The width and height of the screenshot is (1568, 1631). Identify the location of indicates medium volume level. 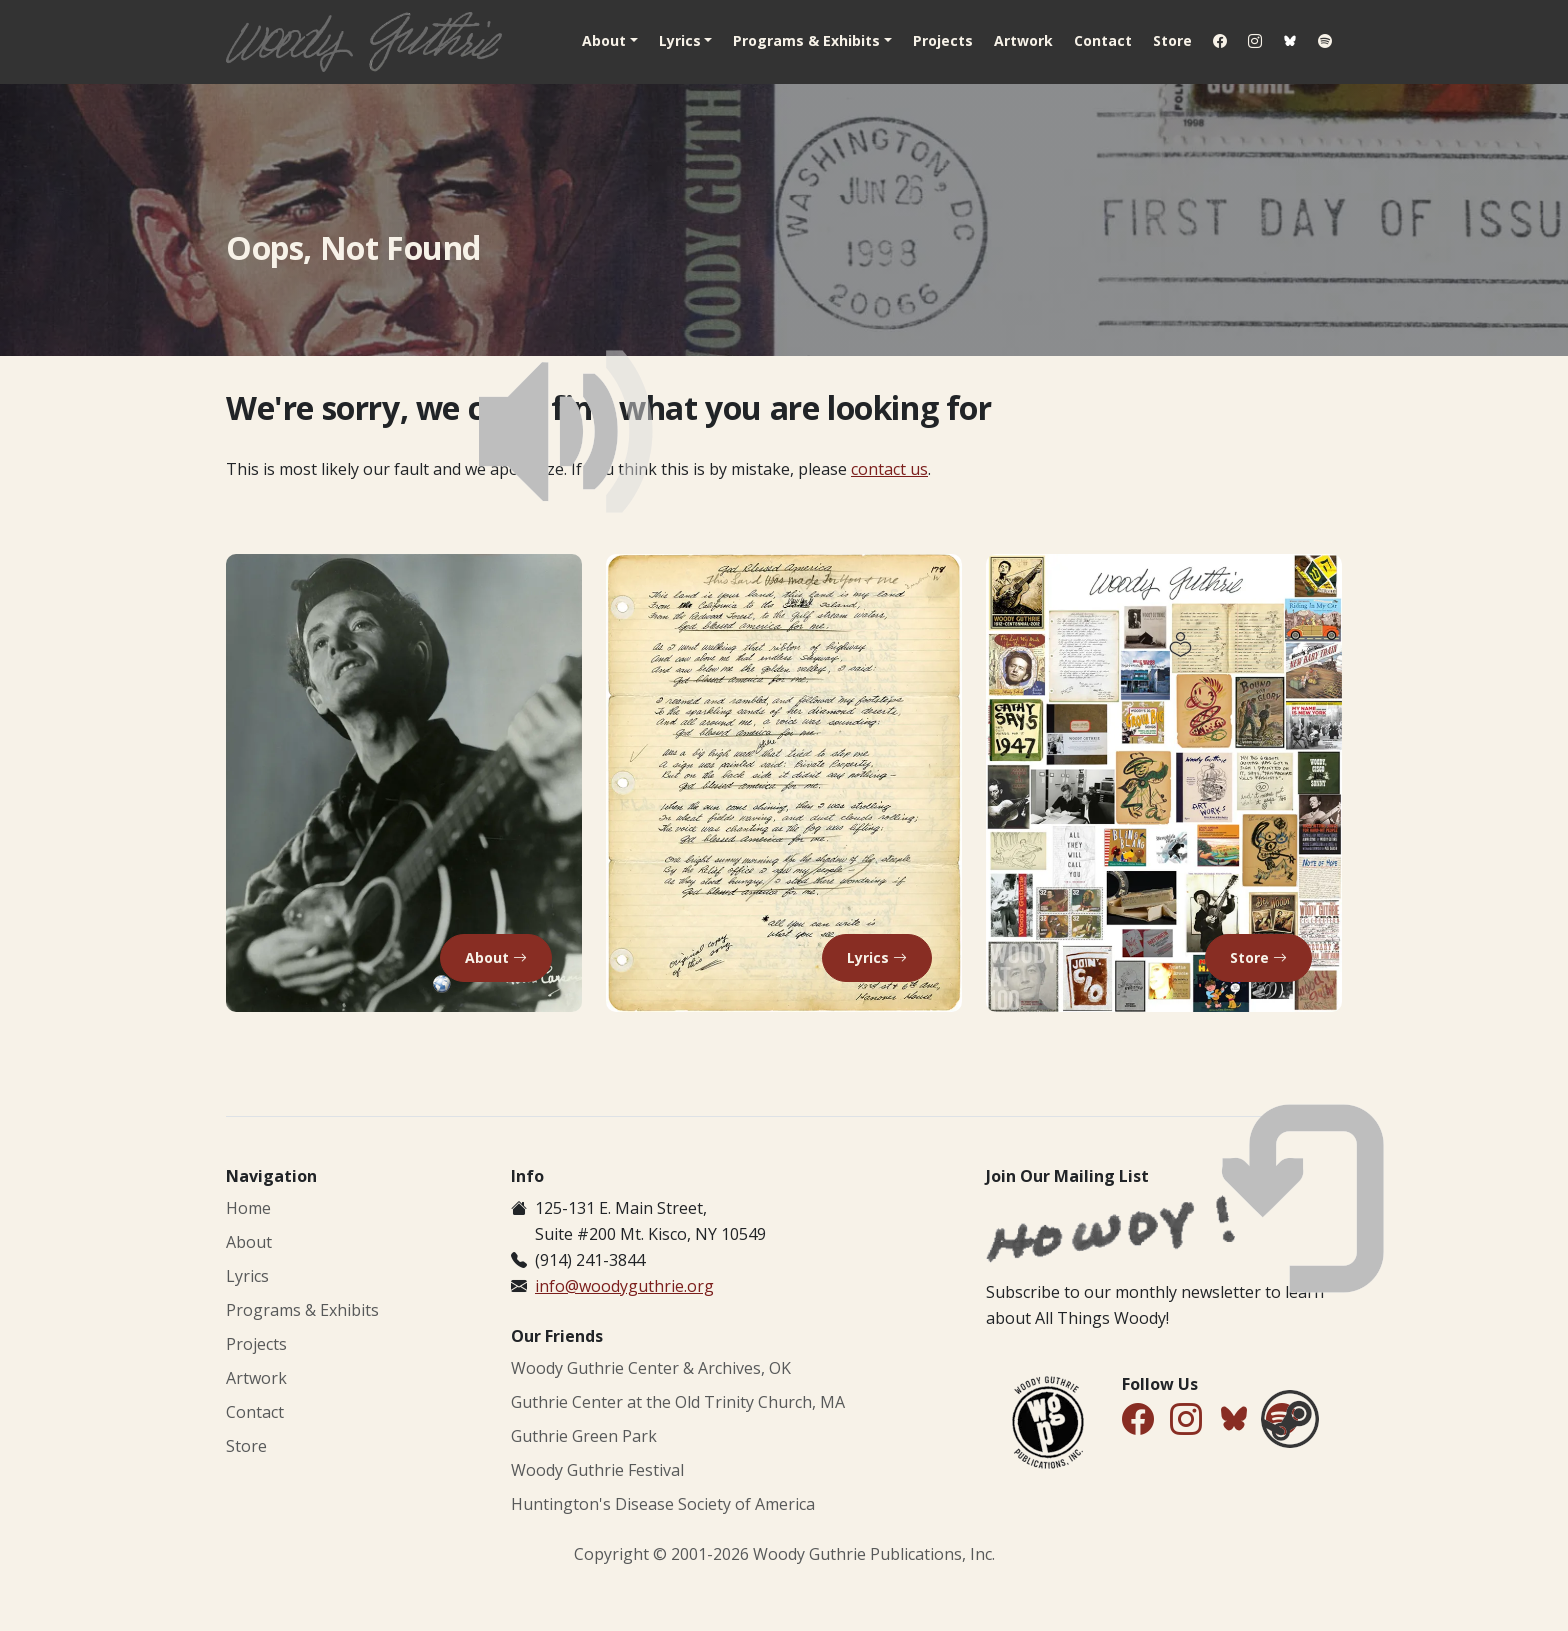
(571, 431).